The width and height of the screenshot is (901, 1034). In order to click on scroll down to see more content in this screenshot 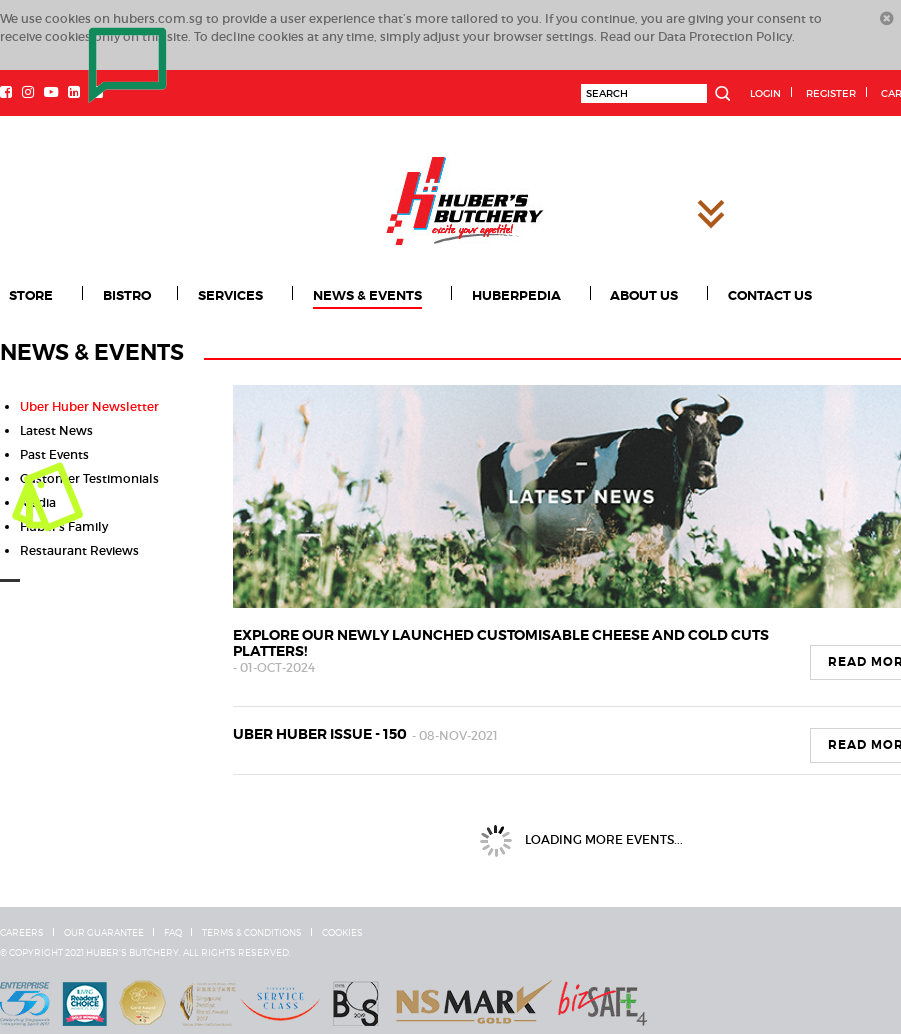, I will do `click(711, 213)`.